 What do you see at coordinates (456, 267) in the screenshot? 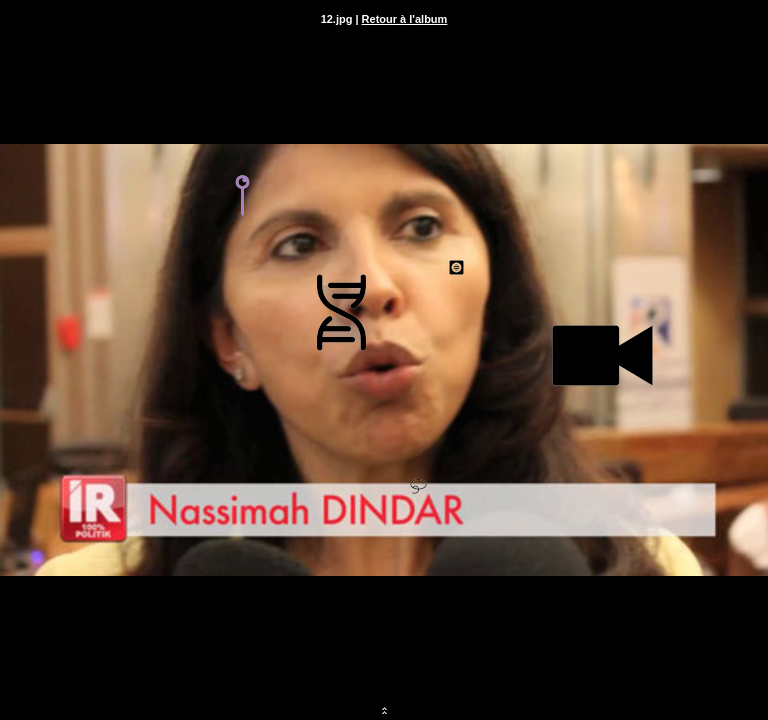
I see `access climate control settings` at bounding box center [456, 267].